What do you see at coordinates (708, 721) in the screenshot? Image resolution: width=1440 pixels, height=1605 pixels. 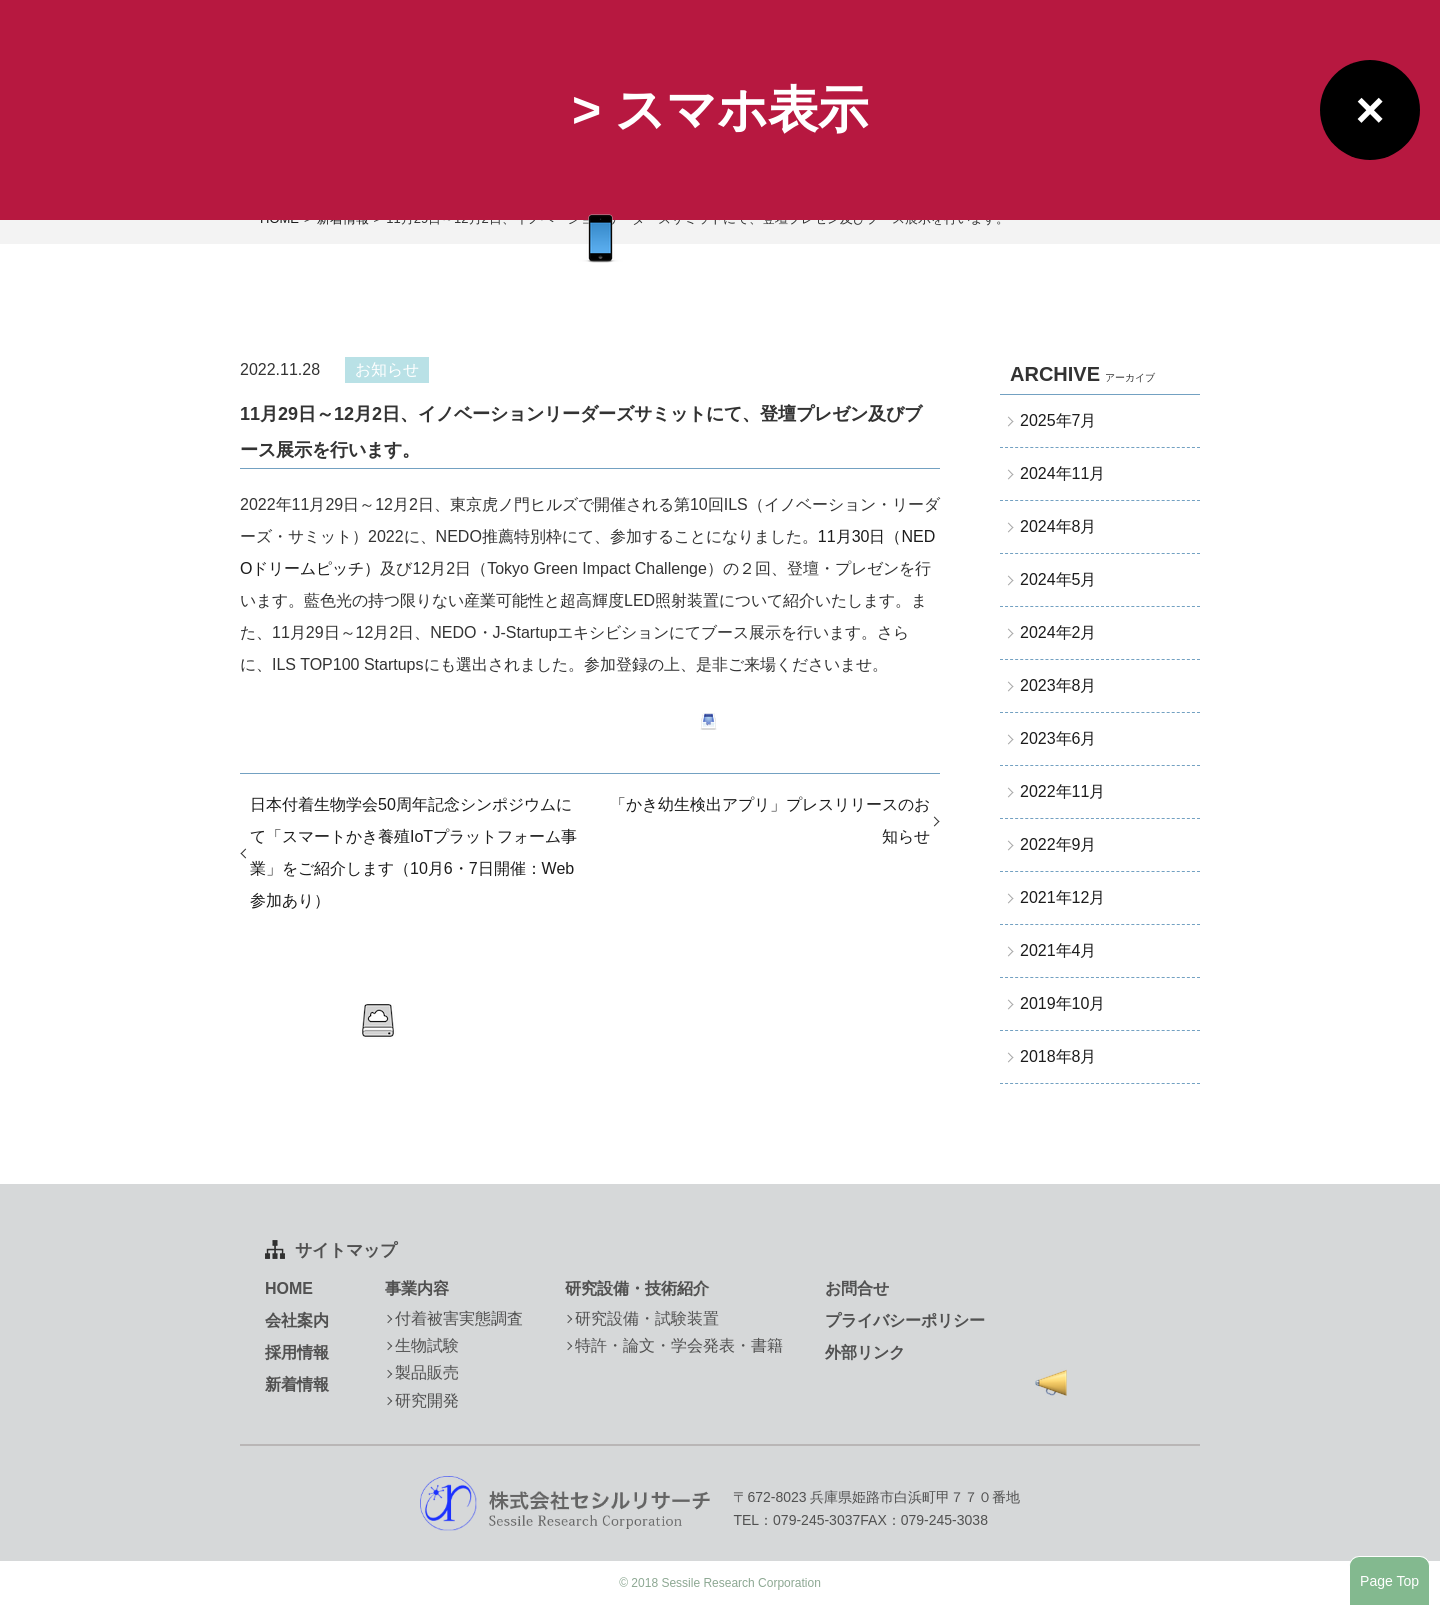 I see `access your email inbox` at bounding box center [708, 721].